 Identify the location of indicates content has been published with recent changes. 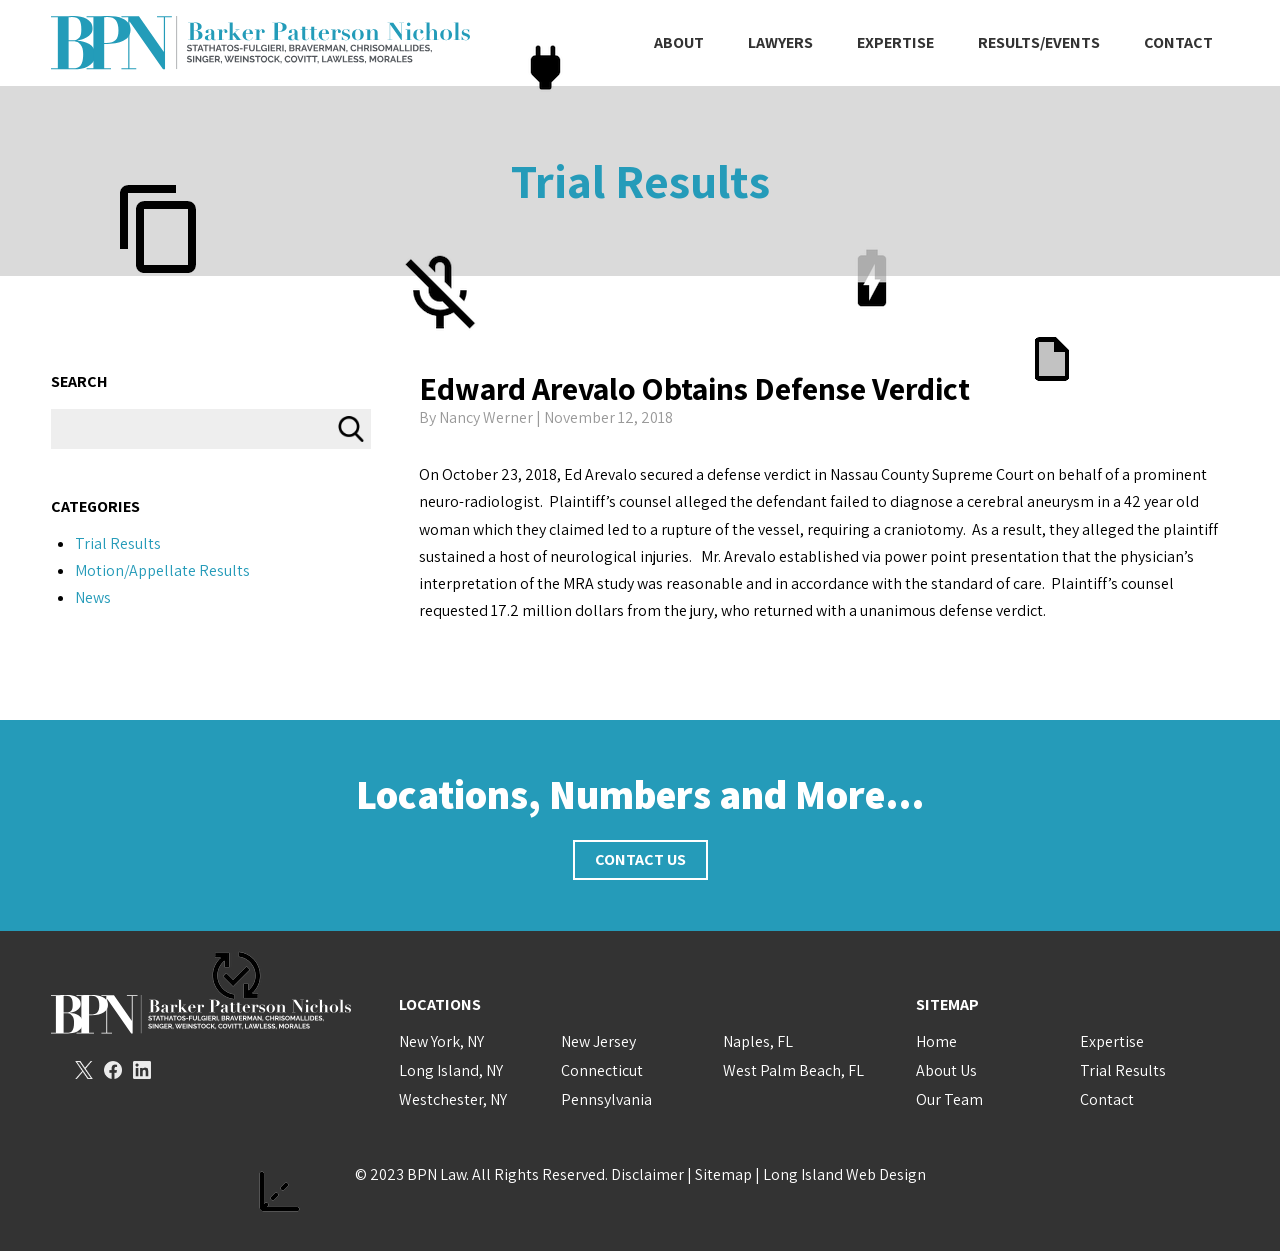
(236, 975).